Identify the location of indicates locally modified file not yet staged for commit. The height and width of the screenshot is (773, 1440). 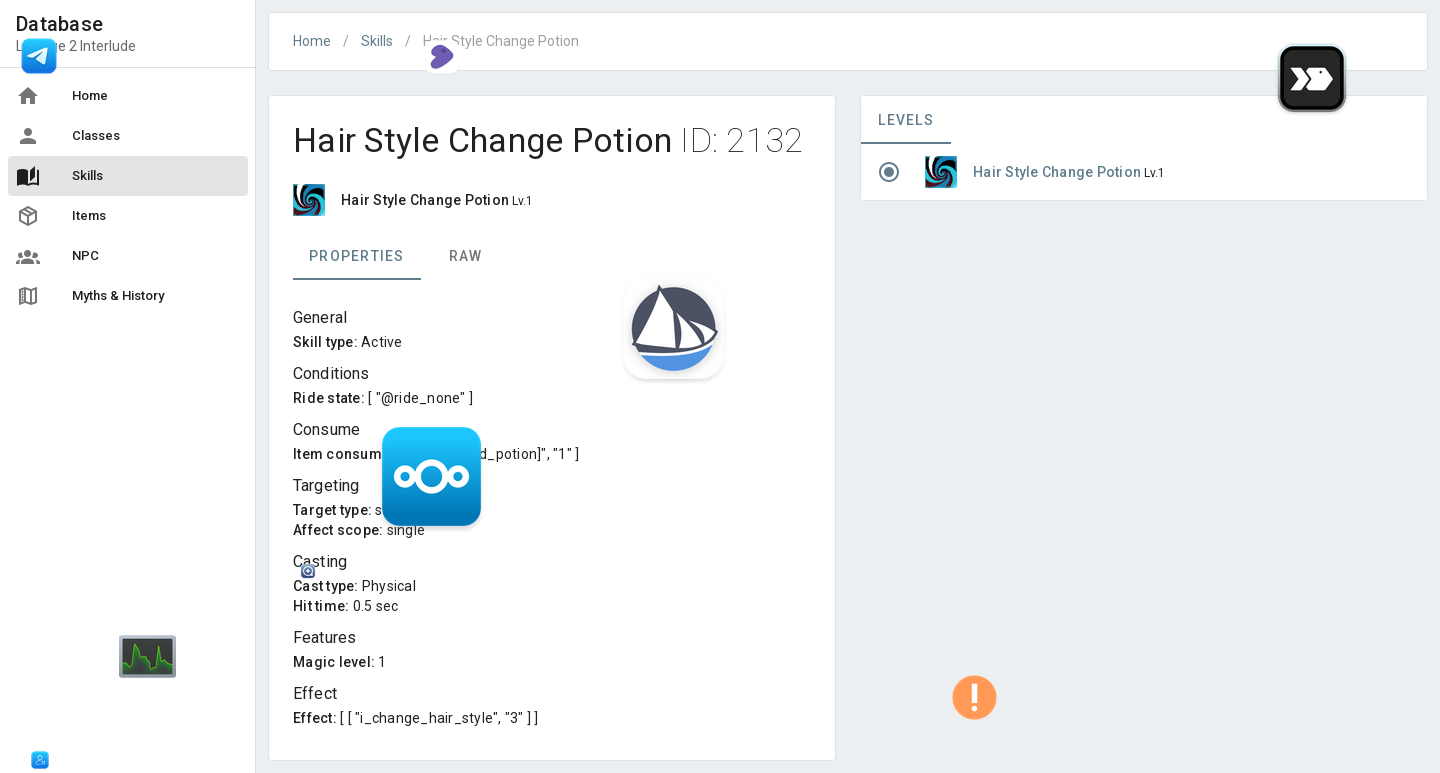
(974, 697).